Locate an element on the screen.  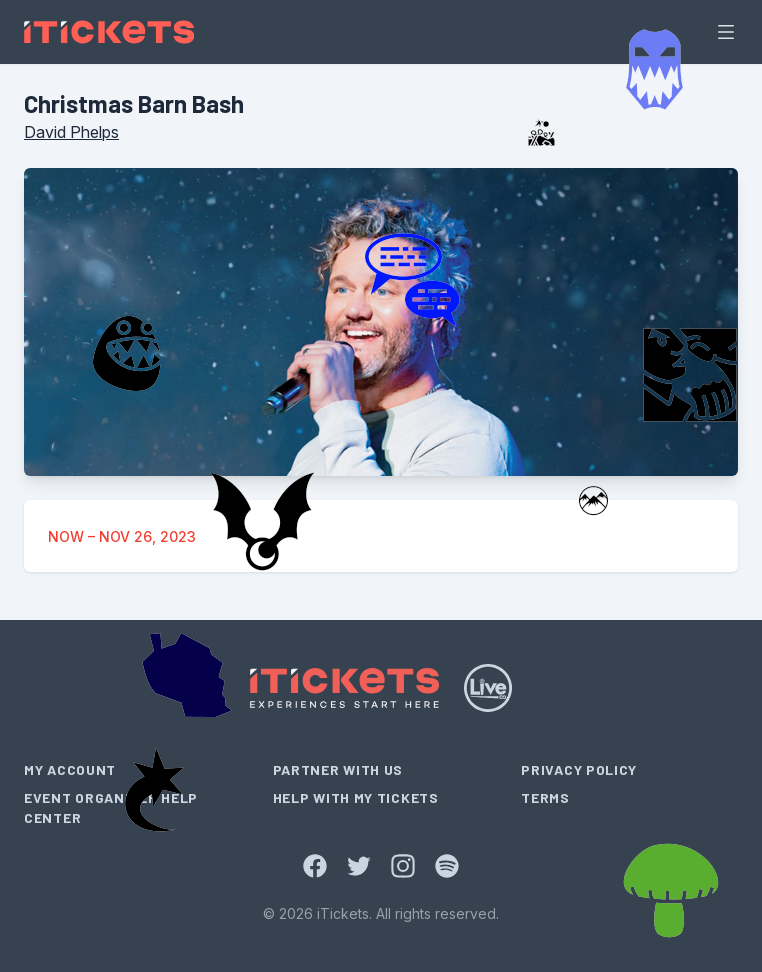
select a trap or hazard in a game interface is located at coordinates (654, 69).